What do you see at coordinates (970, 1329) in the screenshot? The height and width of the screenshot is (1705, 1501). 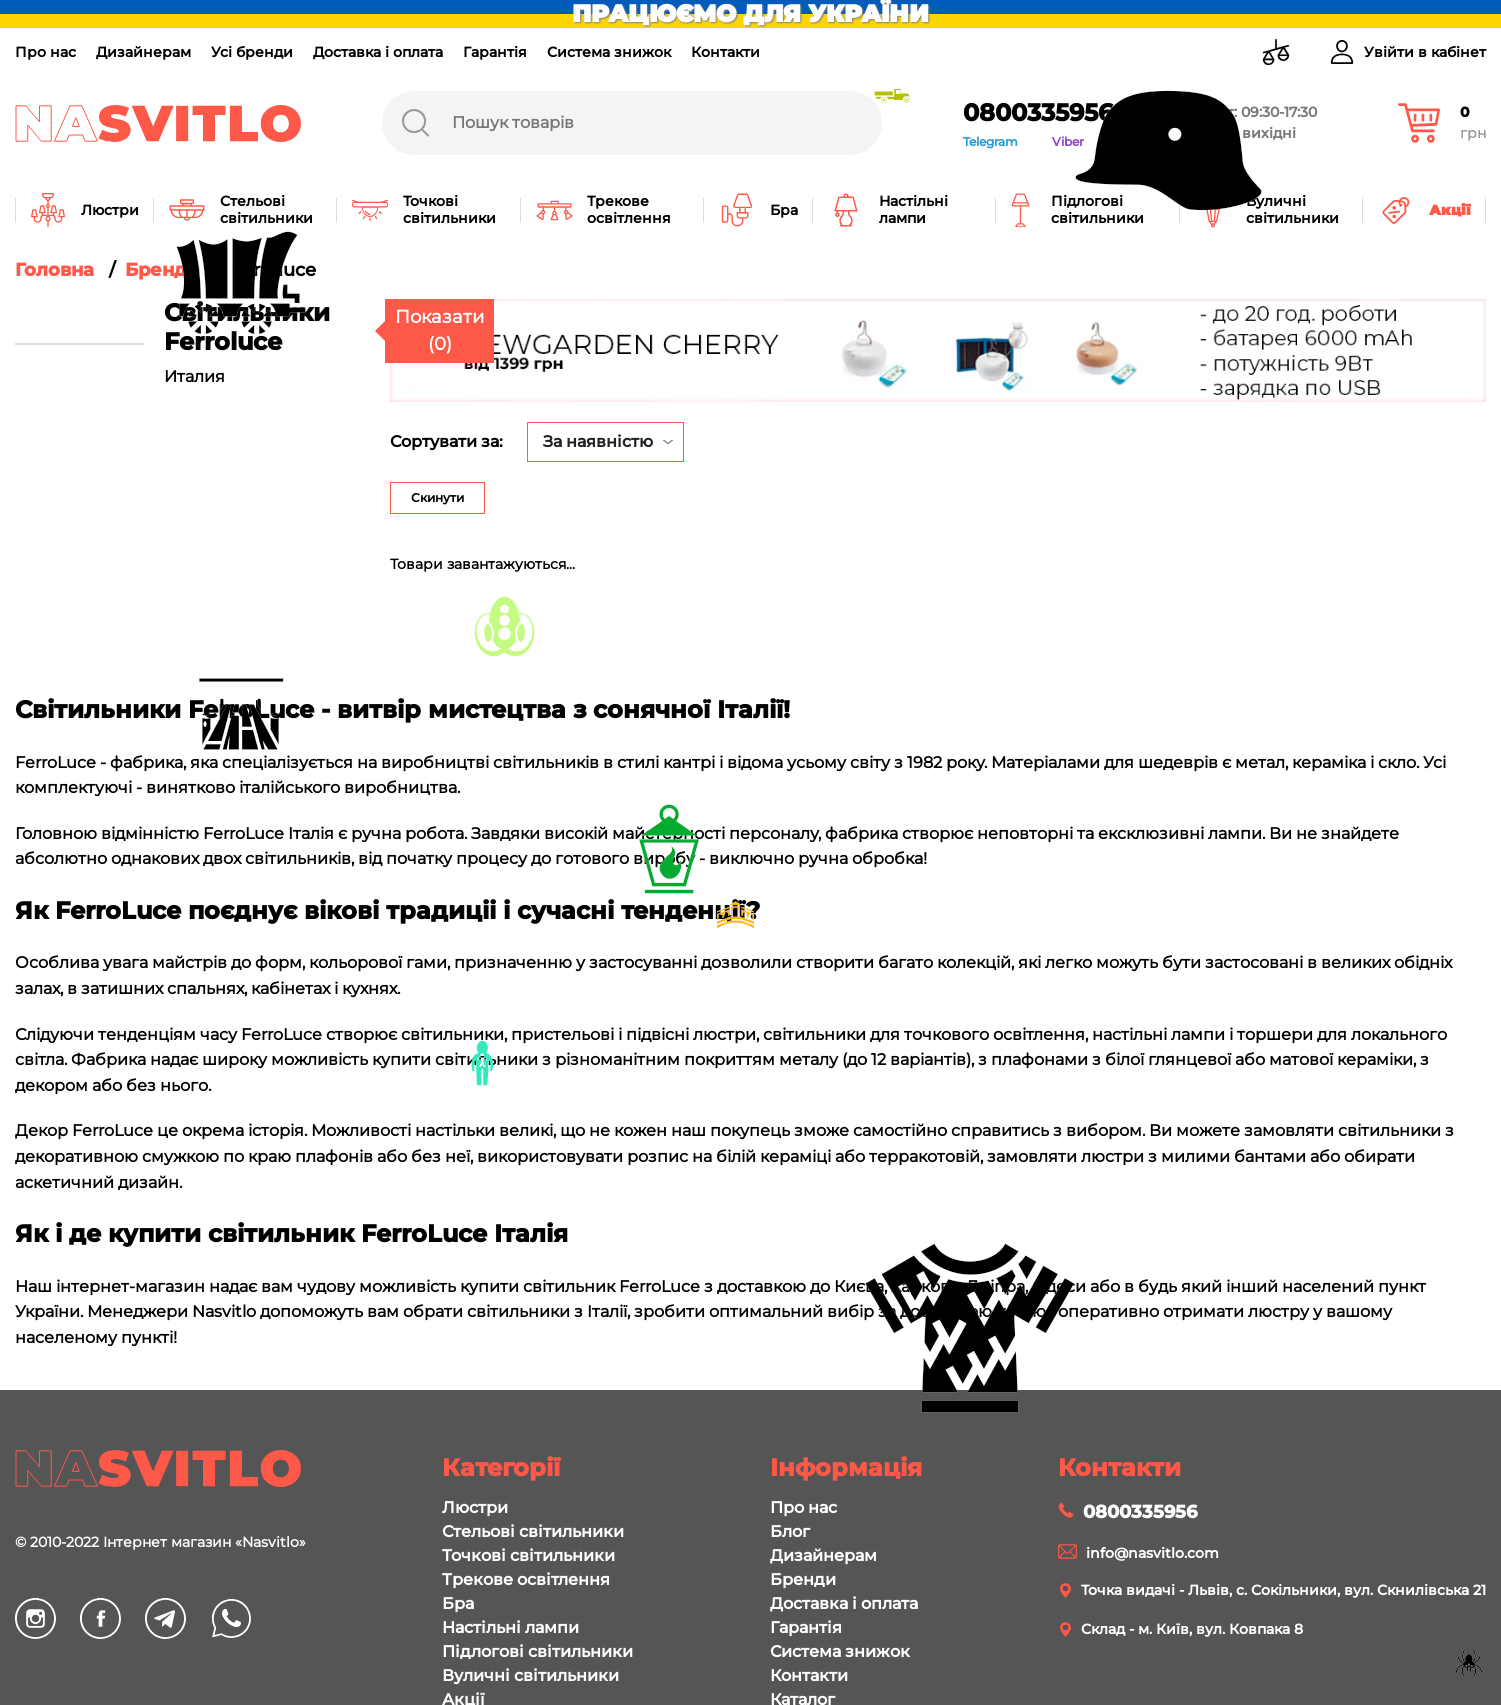 I see `equip scale mail armor` at bounding box center [970, 1329].